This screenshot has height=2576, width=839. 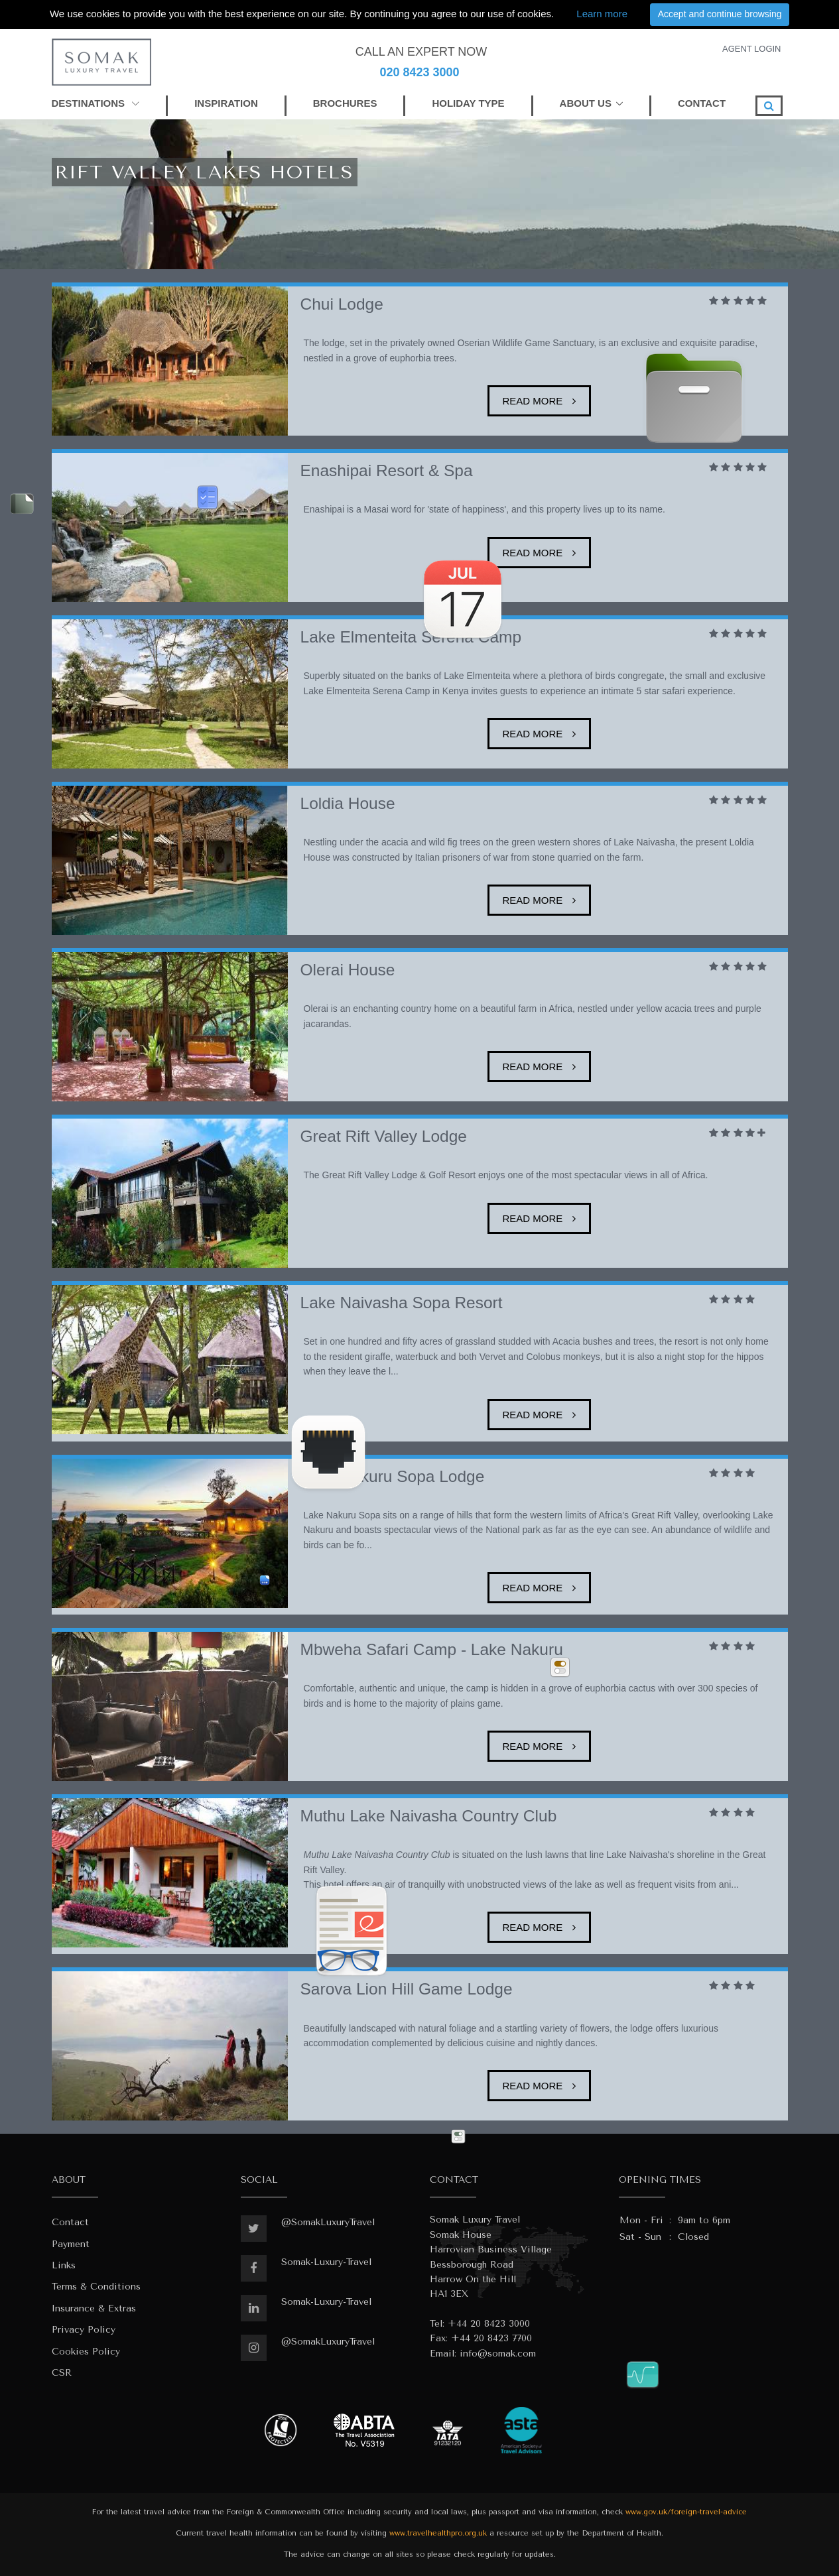 What do you see at coordinates (694, 398) in the screenshot?
I see `open the file manager app` at bounding box center [694, 398].